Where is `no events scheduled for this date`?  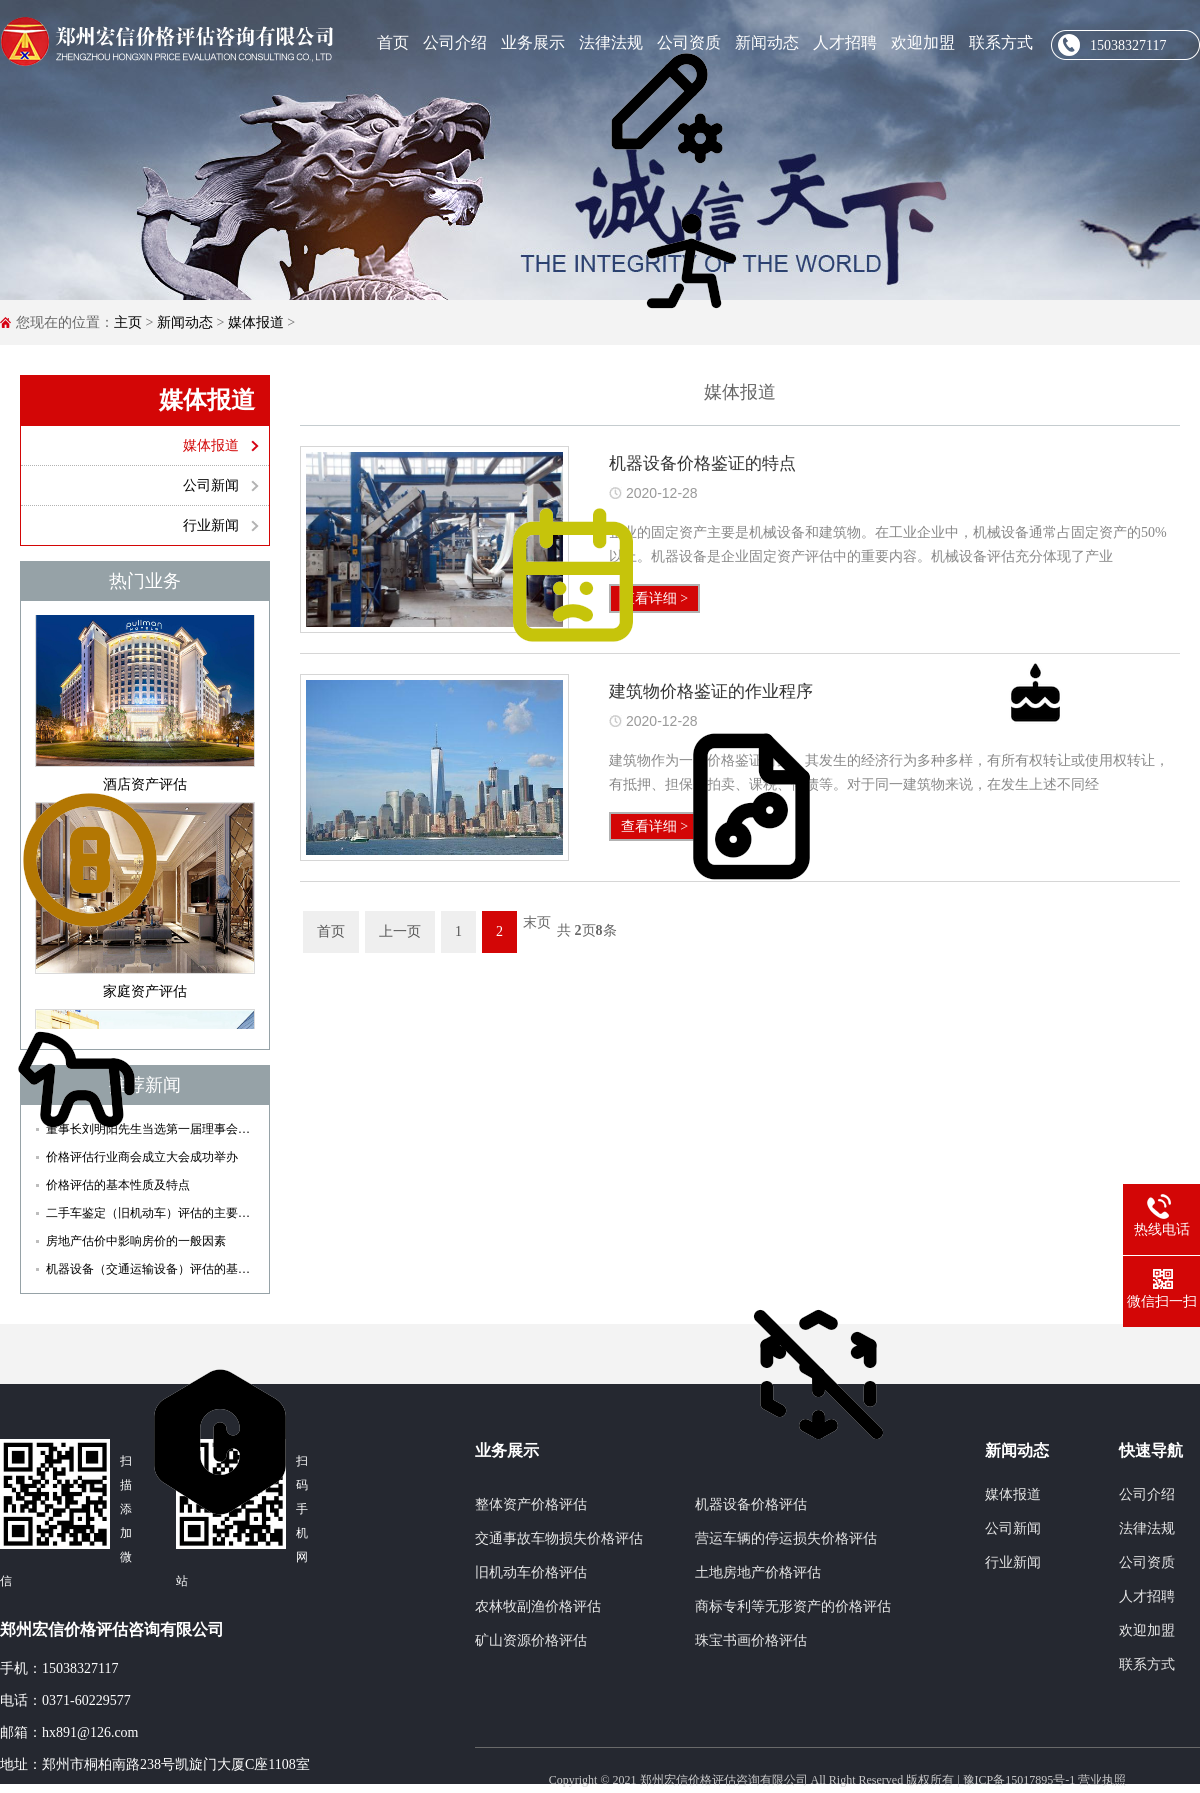 no events scheduled for this date is located at coordinates (573, 575).